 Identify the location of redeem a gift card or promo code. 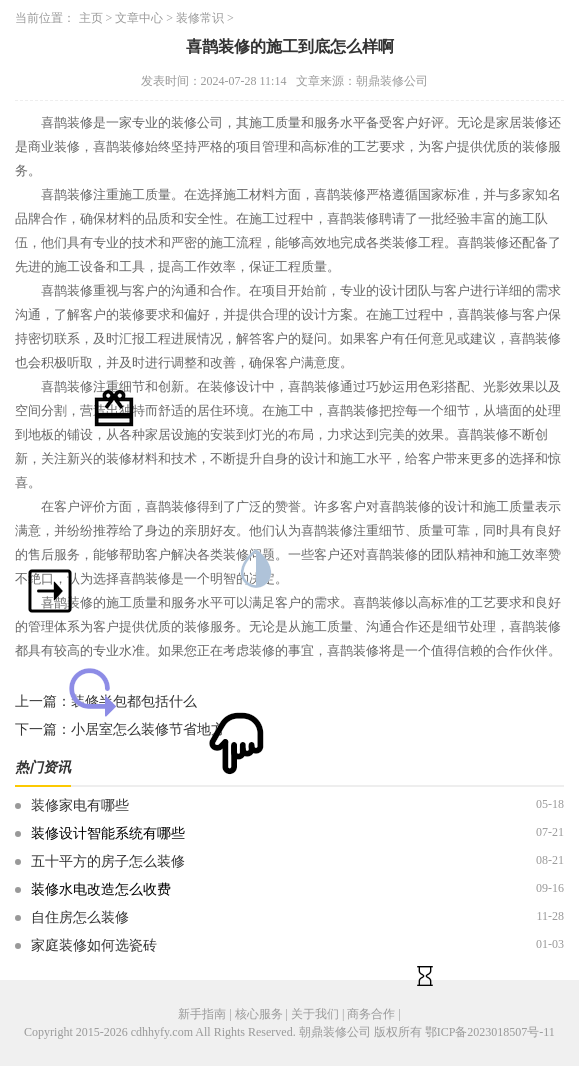
(114, 409).